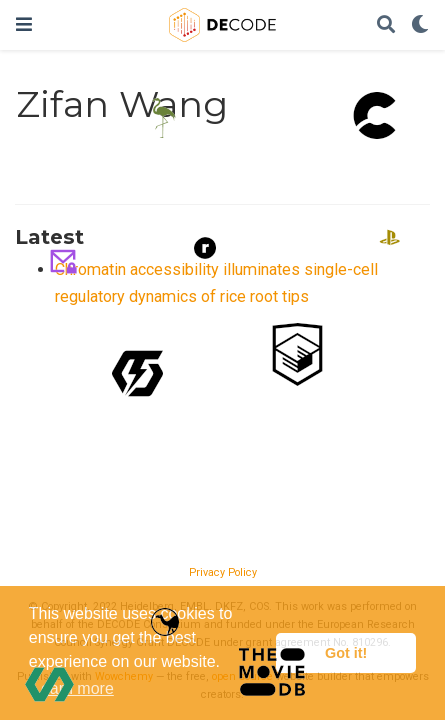 The image size is (445, 720). What do you see at coordinates (390, 237) in the screenshot?
I see `open PlayStation app or services` at bounding box center [390, 237].